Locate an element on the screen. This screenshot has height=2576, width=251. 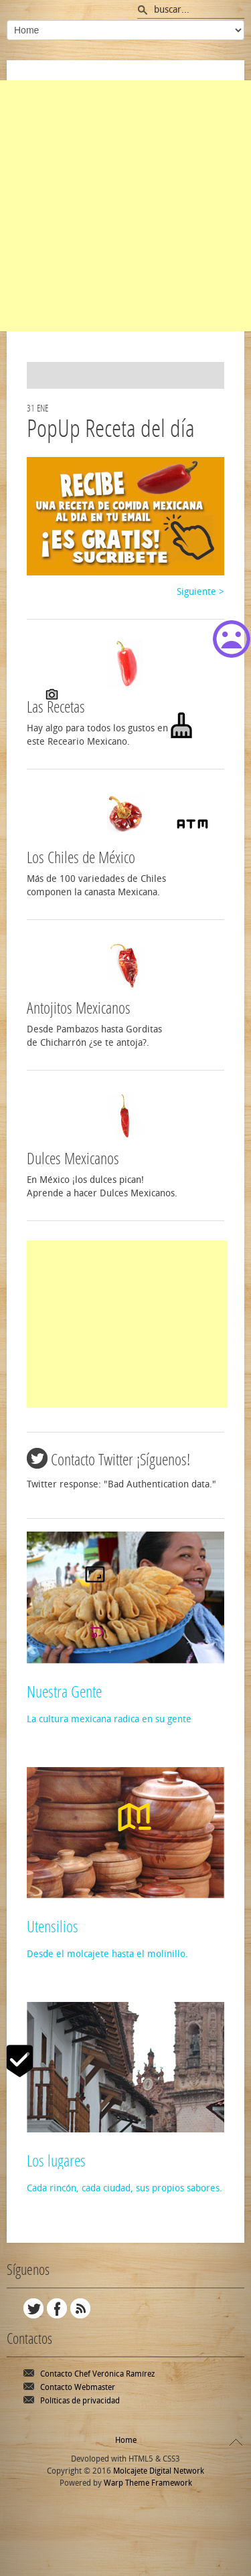
find nearby ATM locations is located at coordinates (192, 824).